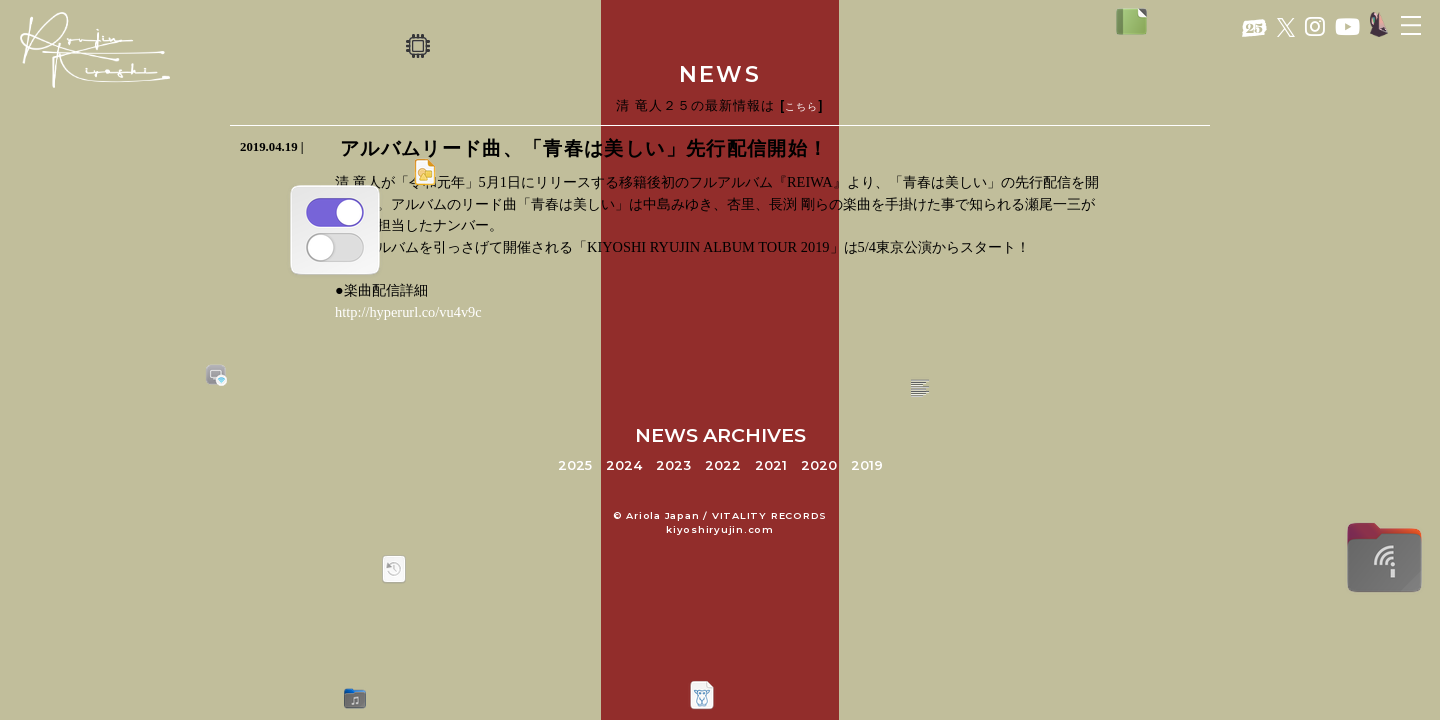  I want to click on access hardware or processor settings, so click(418, 46).